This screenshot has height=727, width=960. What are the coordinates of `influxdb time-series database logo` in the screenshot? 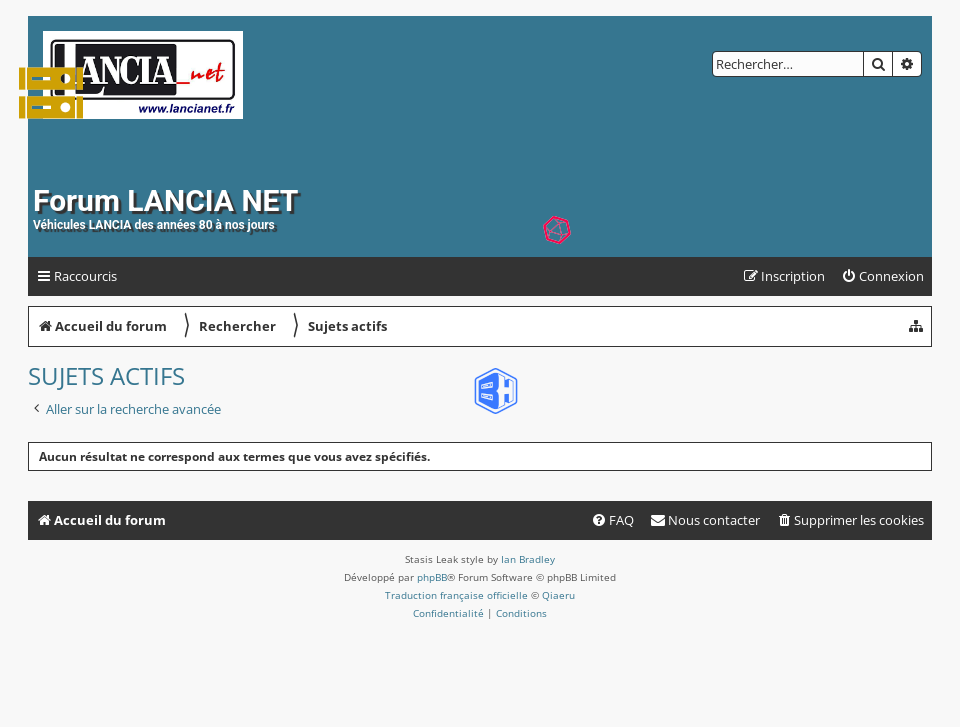 It's located at (557, 230).